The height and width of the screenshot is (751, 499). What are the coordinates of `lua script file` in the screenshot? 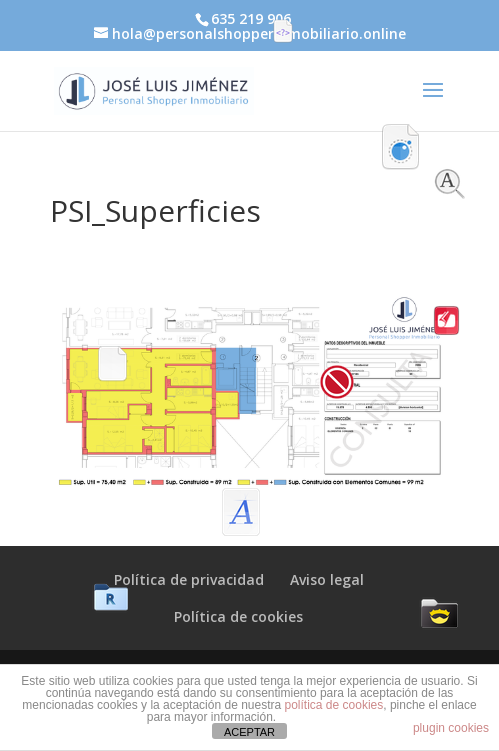 It's located at (400, 146).